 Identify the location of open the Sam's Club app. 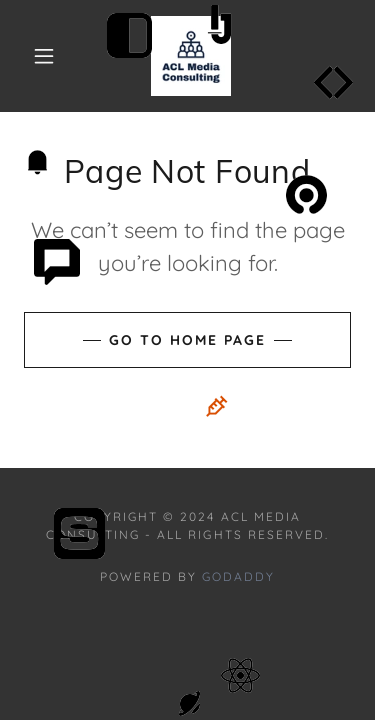
(333, 82).